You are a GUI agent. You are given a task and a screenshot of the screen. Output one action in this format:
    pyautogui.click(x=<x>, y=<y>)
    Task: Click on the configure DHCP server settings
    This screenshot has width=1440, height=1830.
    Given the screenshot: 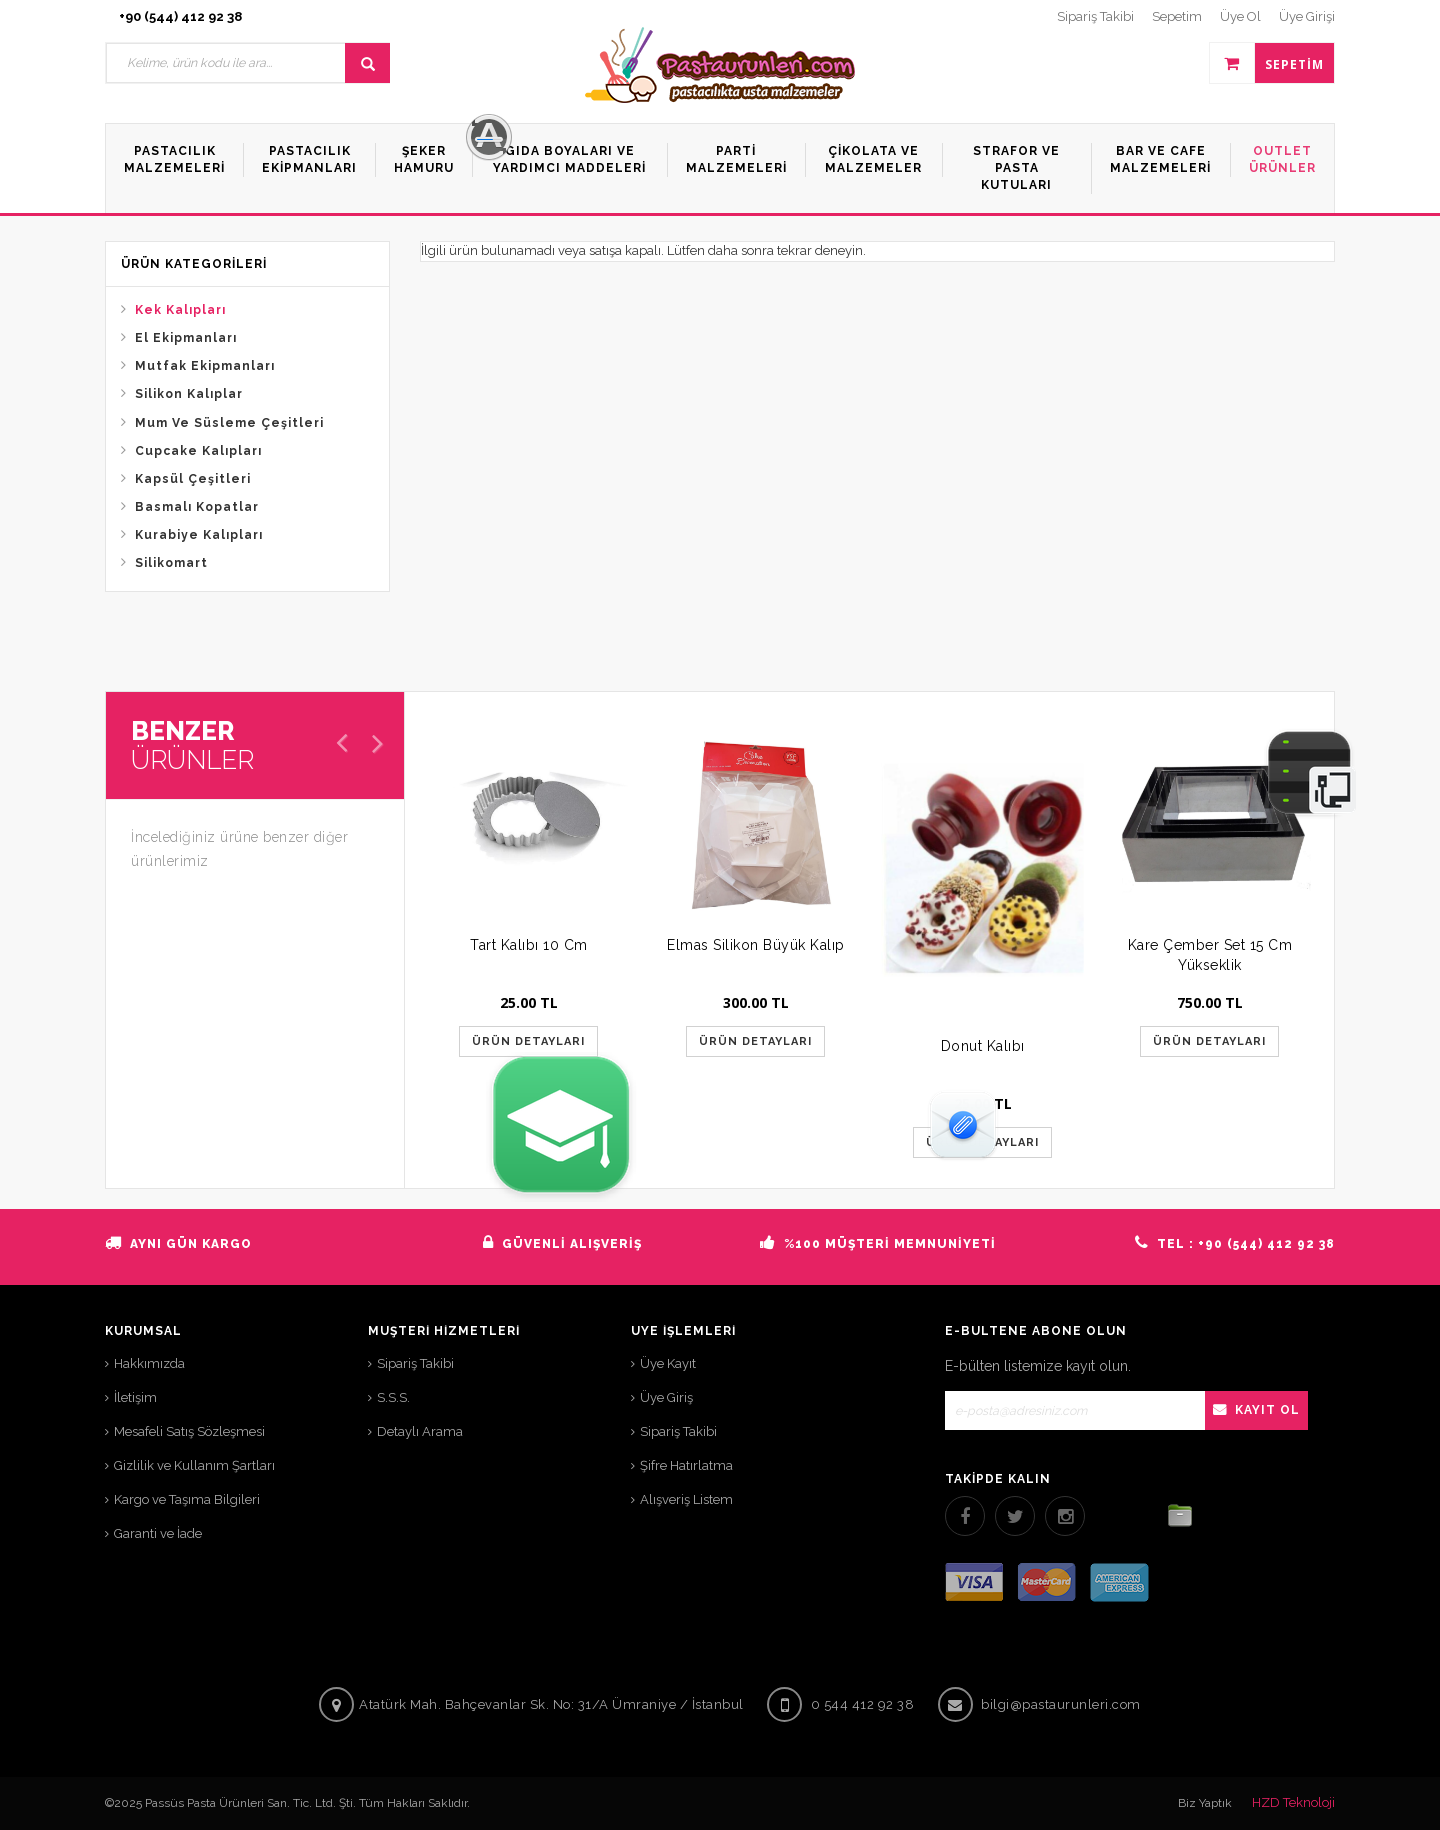 What is the action you would take?
    pyautogui.click(x=1310, y=774)
    